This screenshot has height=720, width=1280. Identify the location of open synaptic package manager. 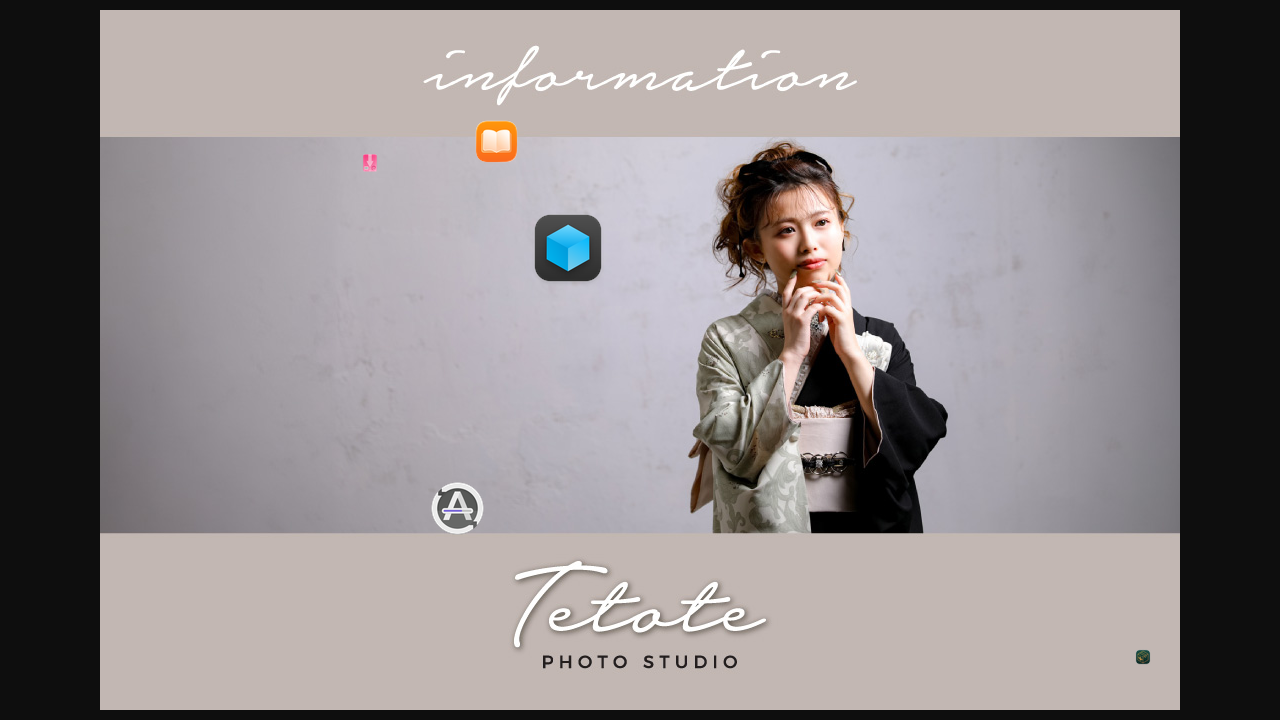
(370, 163).